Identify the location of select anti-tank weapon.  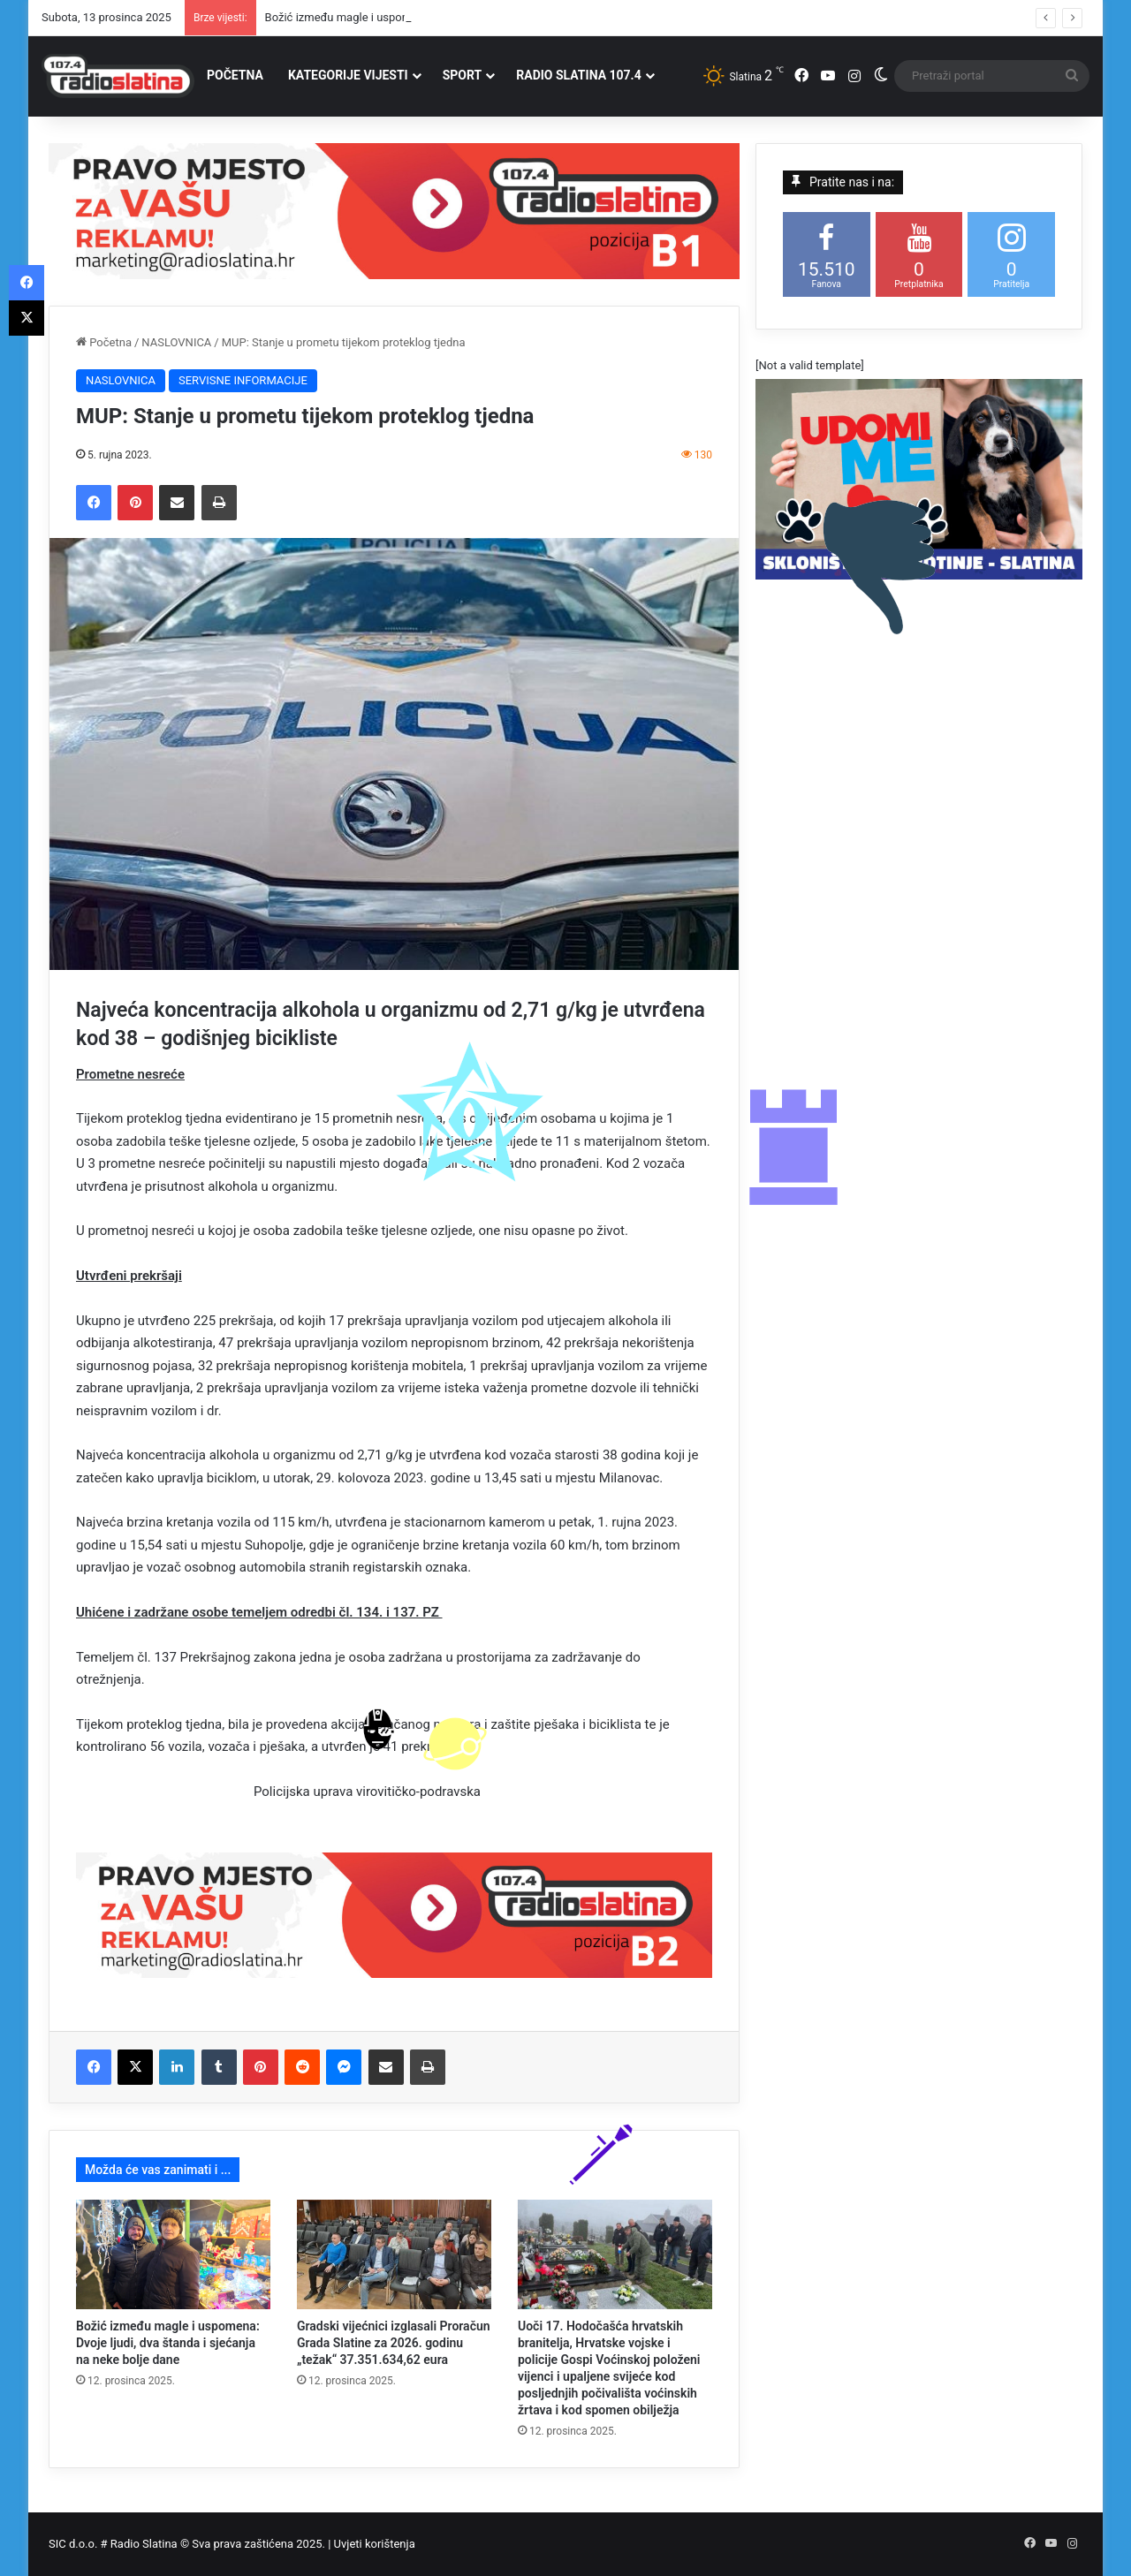
(601, 2155).